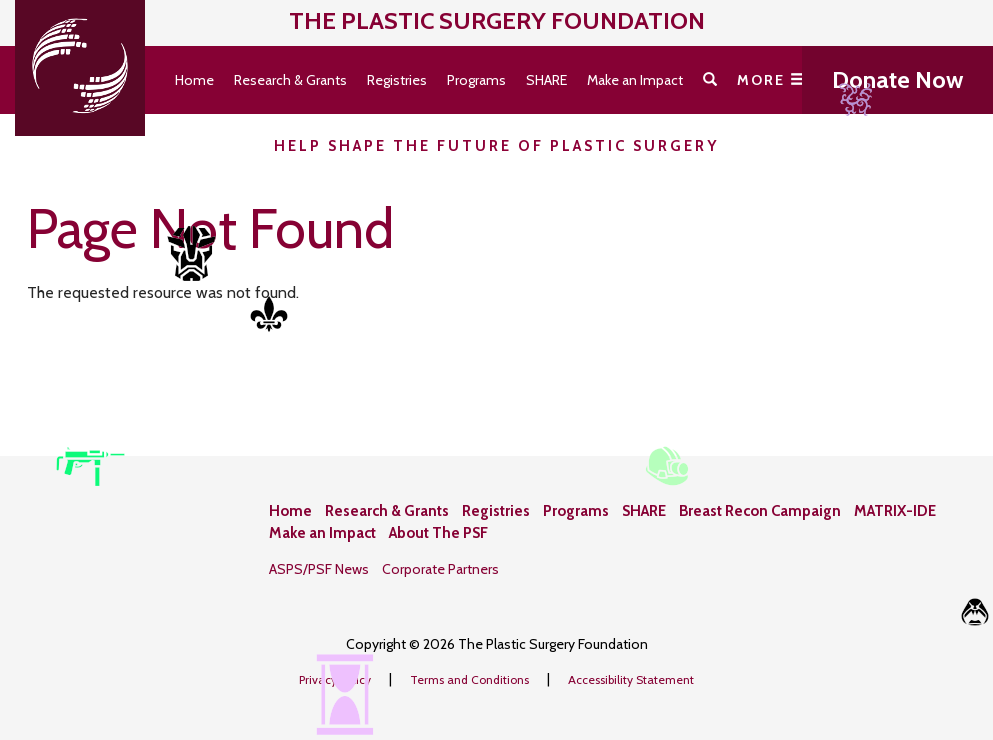 This screenshot has width=993, height=740. Describe the element at coordinates (269, 314) in the screenshot. I see `decorative emblem representing French or royal heritage` at that location.